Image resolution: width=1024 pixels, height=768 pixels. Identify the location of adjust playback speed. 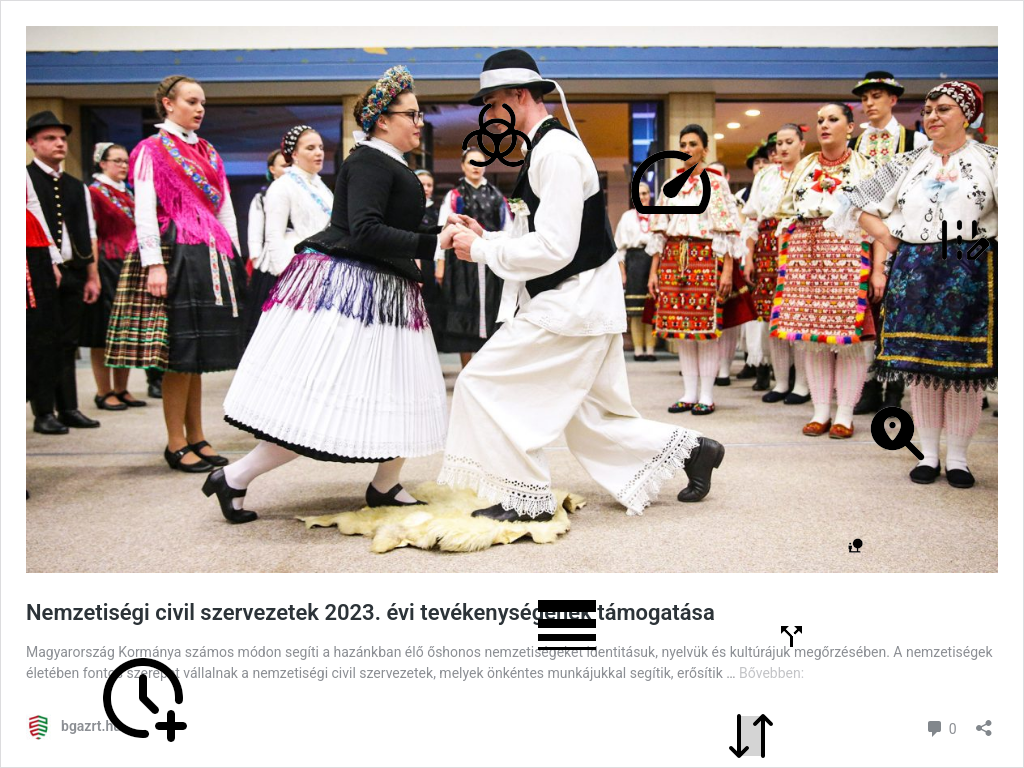
(671, 182).